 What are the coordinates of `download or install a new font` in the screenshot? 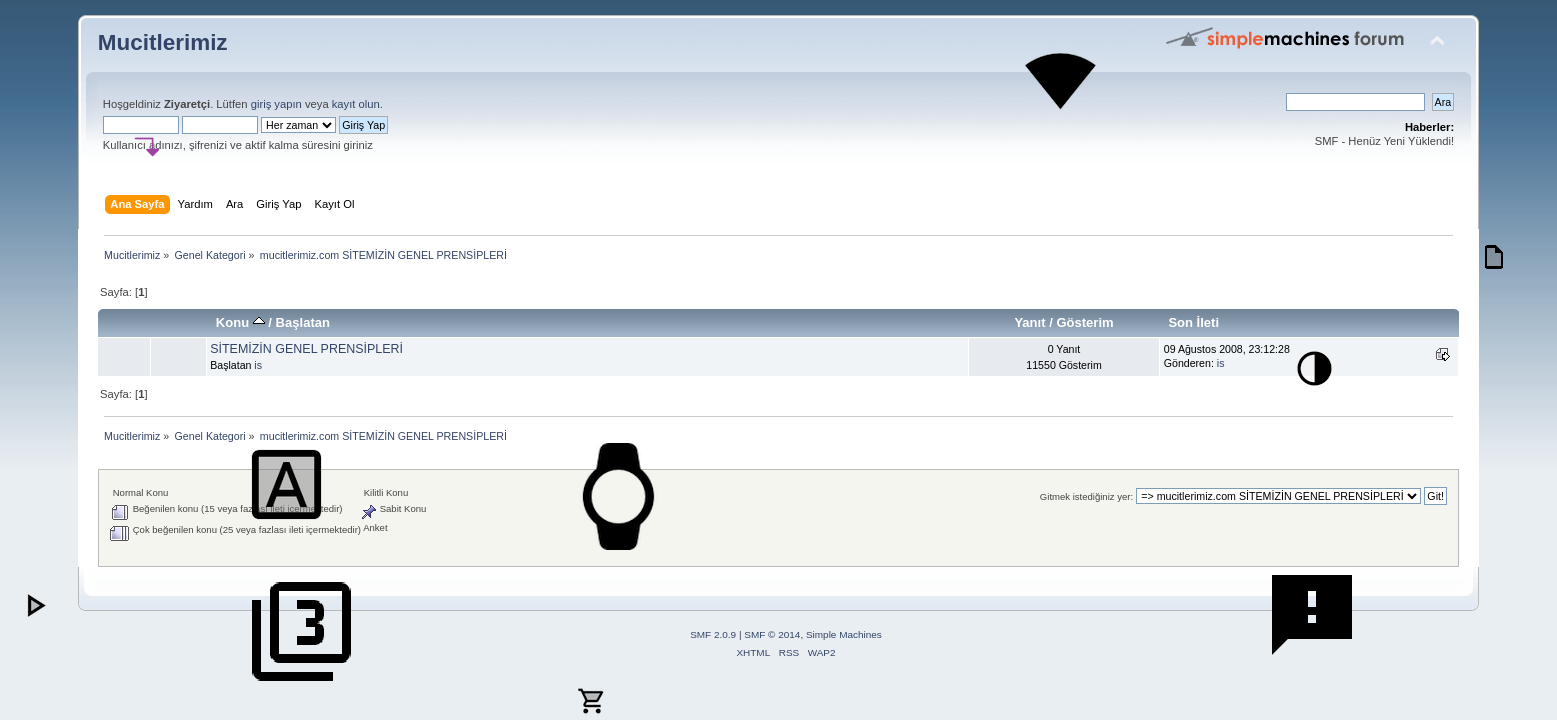 It's located at (286, 484).